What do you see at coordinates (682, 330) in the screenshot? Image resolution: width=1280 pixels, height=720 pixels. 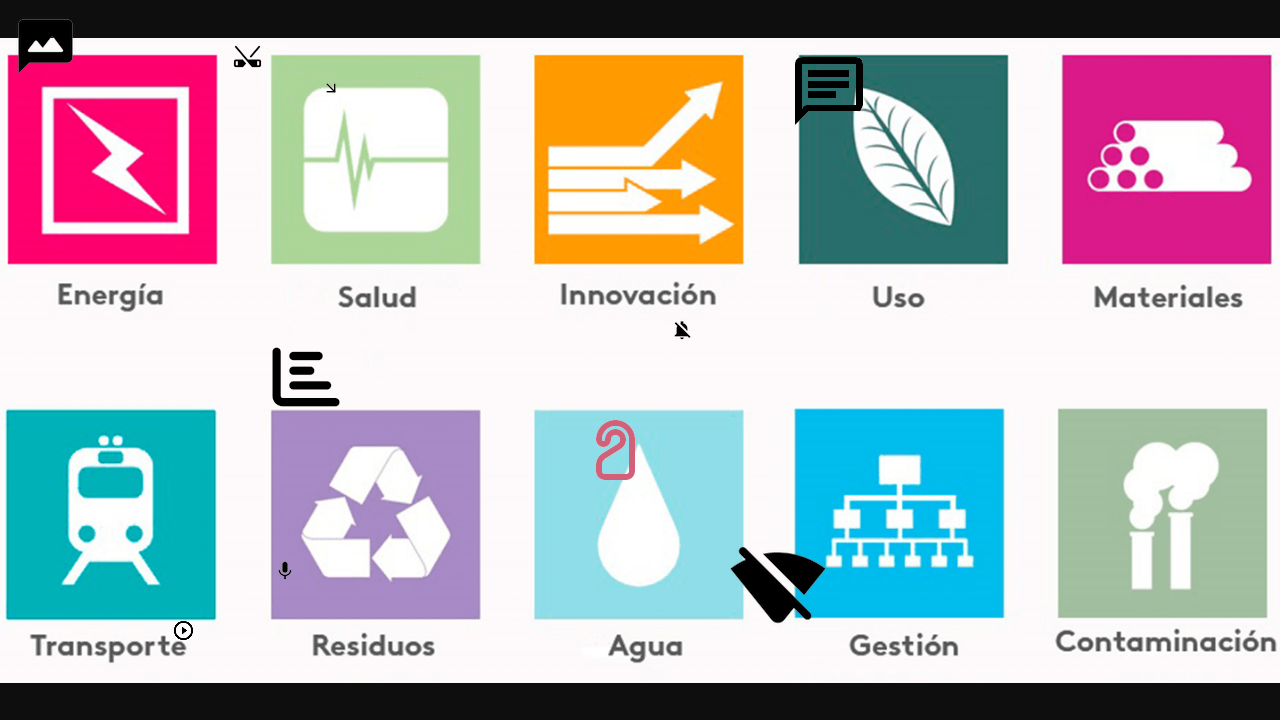 I see `mute or disable notifications` at bounding box center [682, 330].